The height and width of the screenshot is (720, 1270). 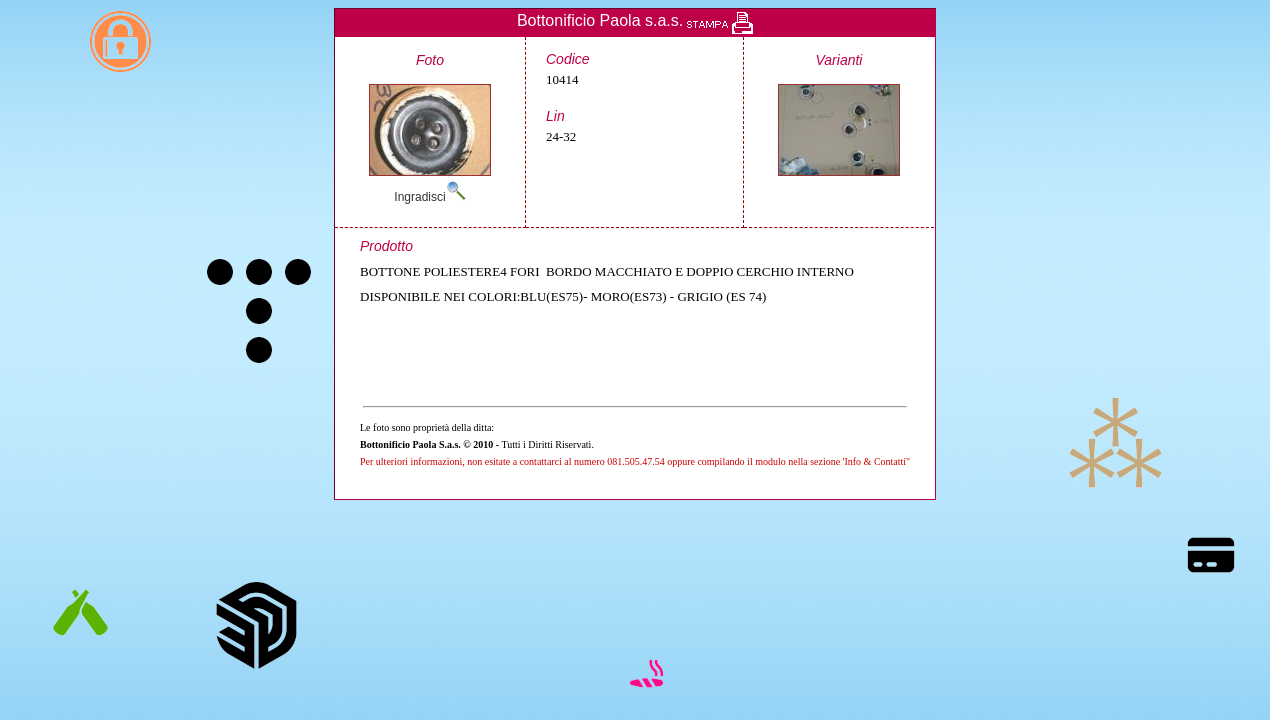 What do you see at coordinates (1115, 444) in the screenshot?
I see `connect to the fediverse` at bounding box center [1115, 444].